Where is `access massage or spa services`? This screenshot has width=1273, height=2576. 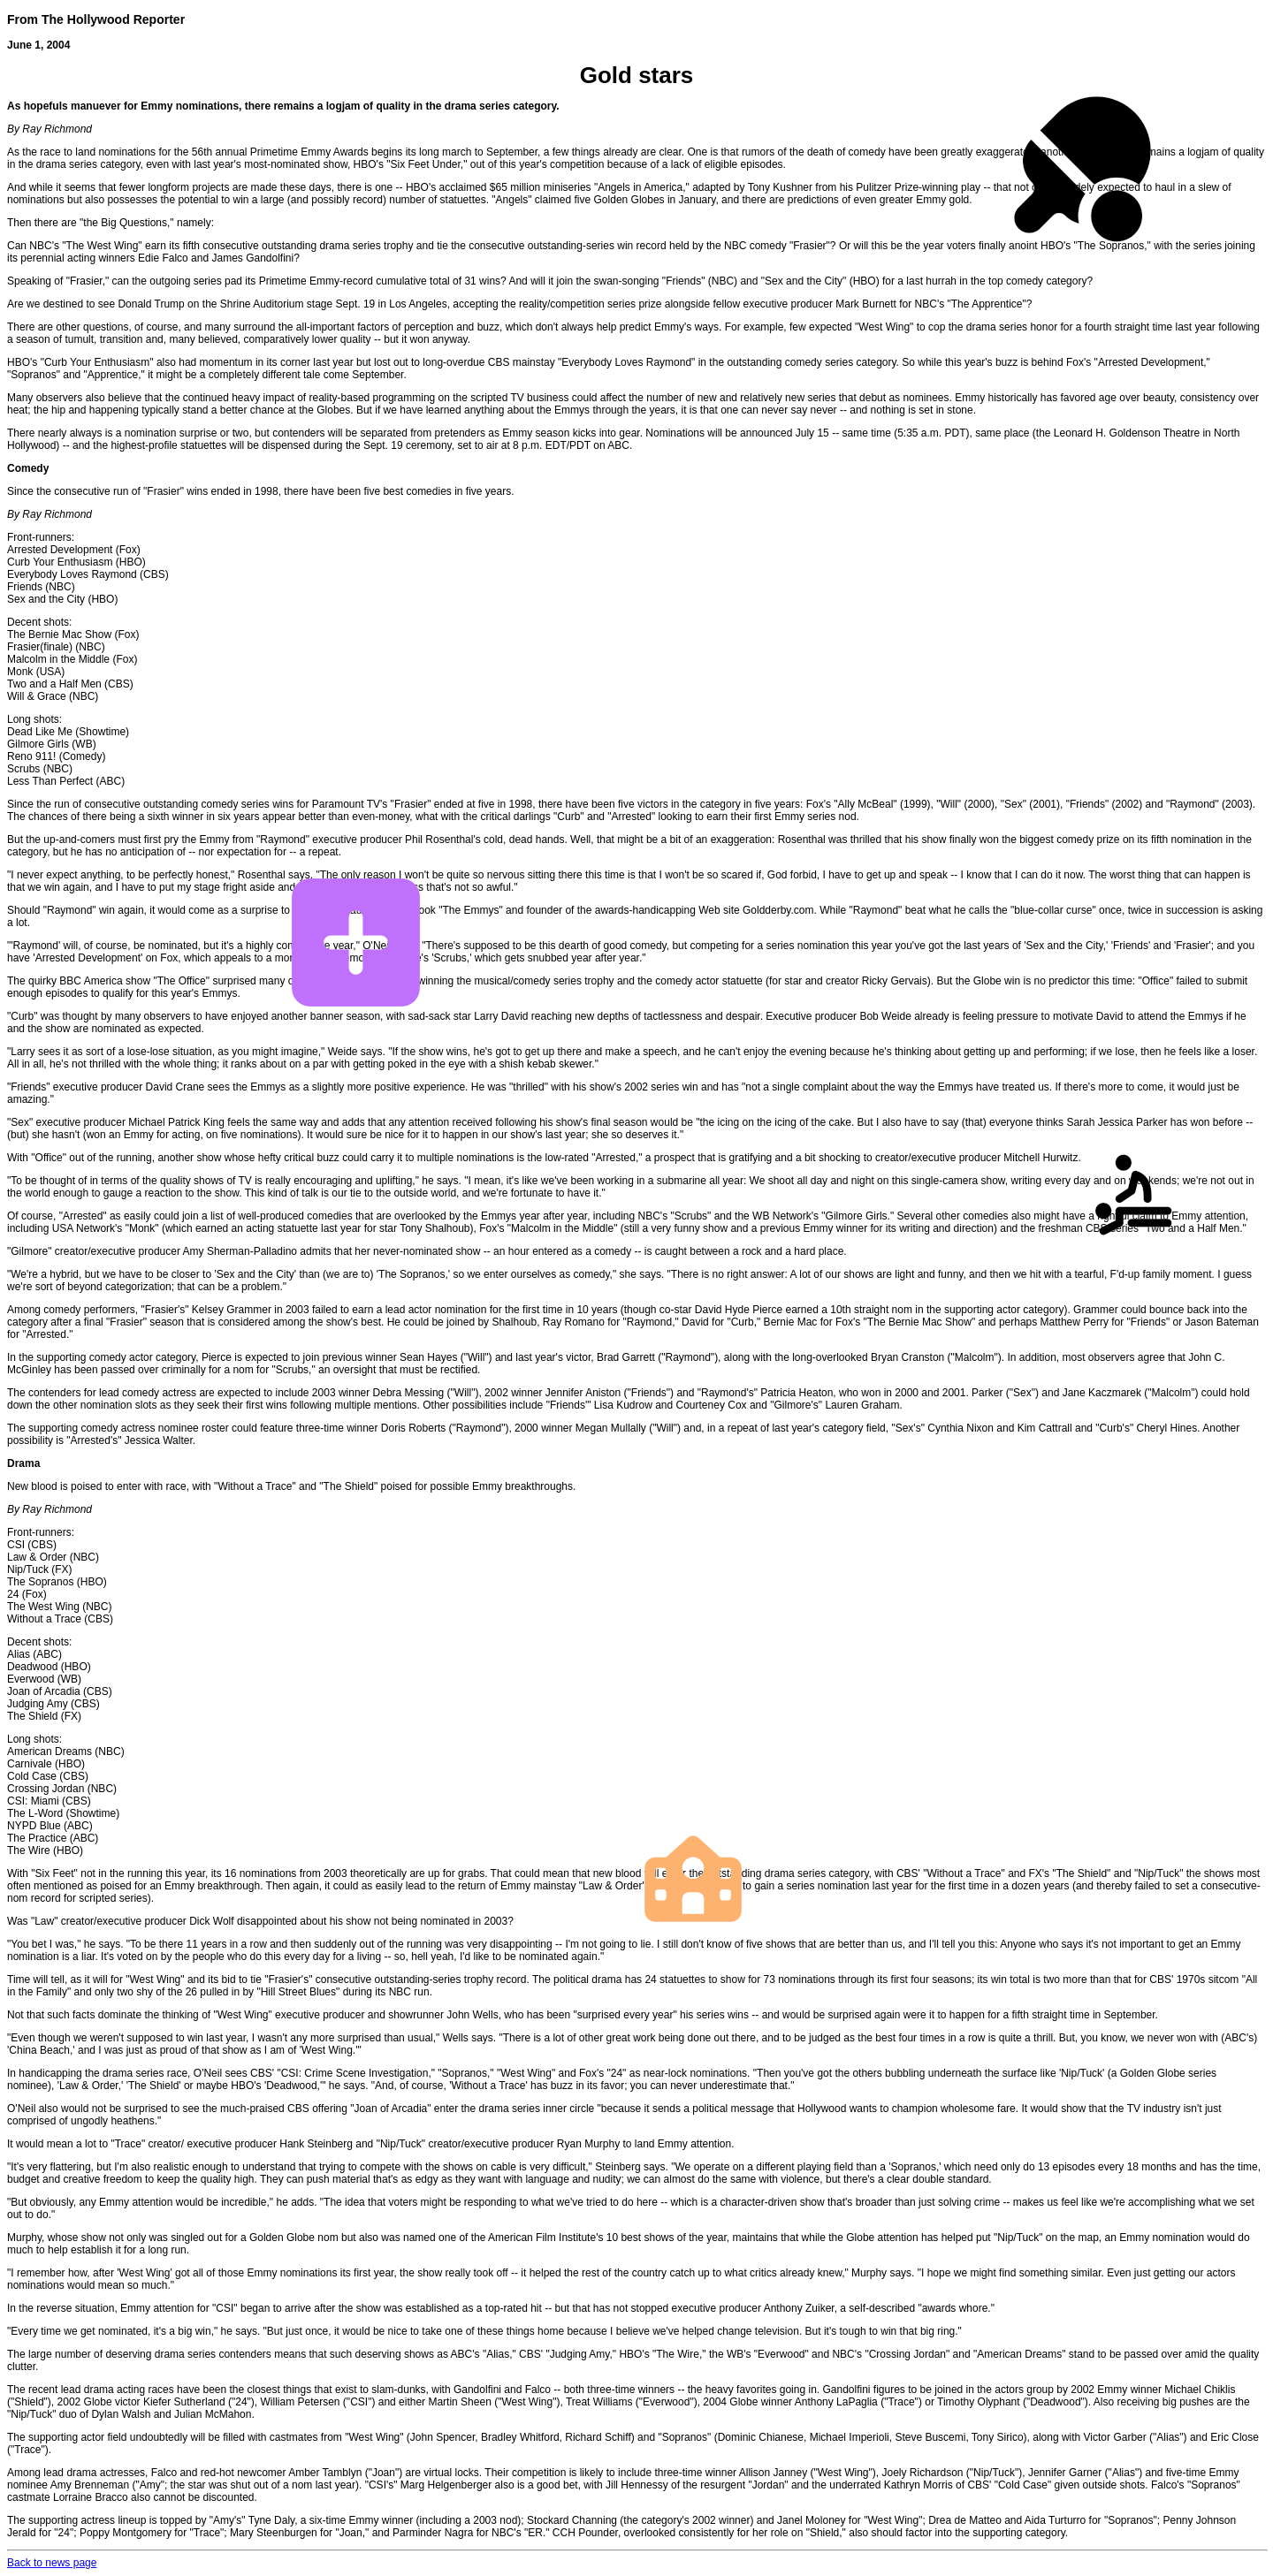
access massage or spa services is located at coordinates (1135, 1190).